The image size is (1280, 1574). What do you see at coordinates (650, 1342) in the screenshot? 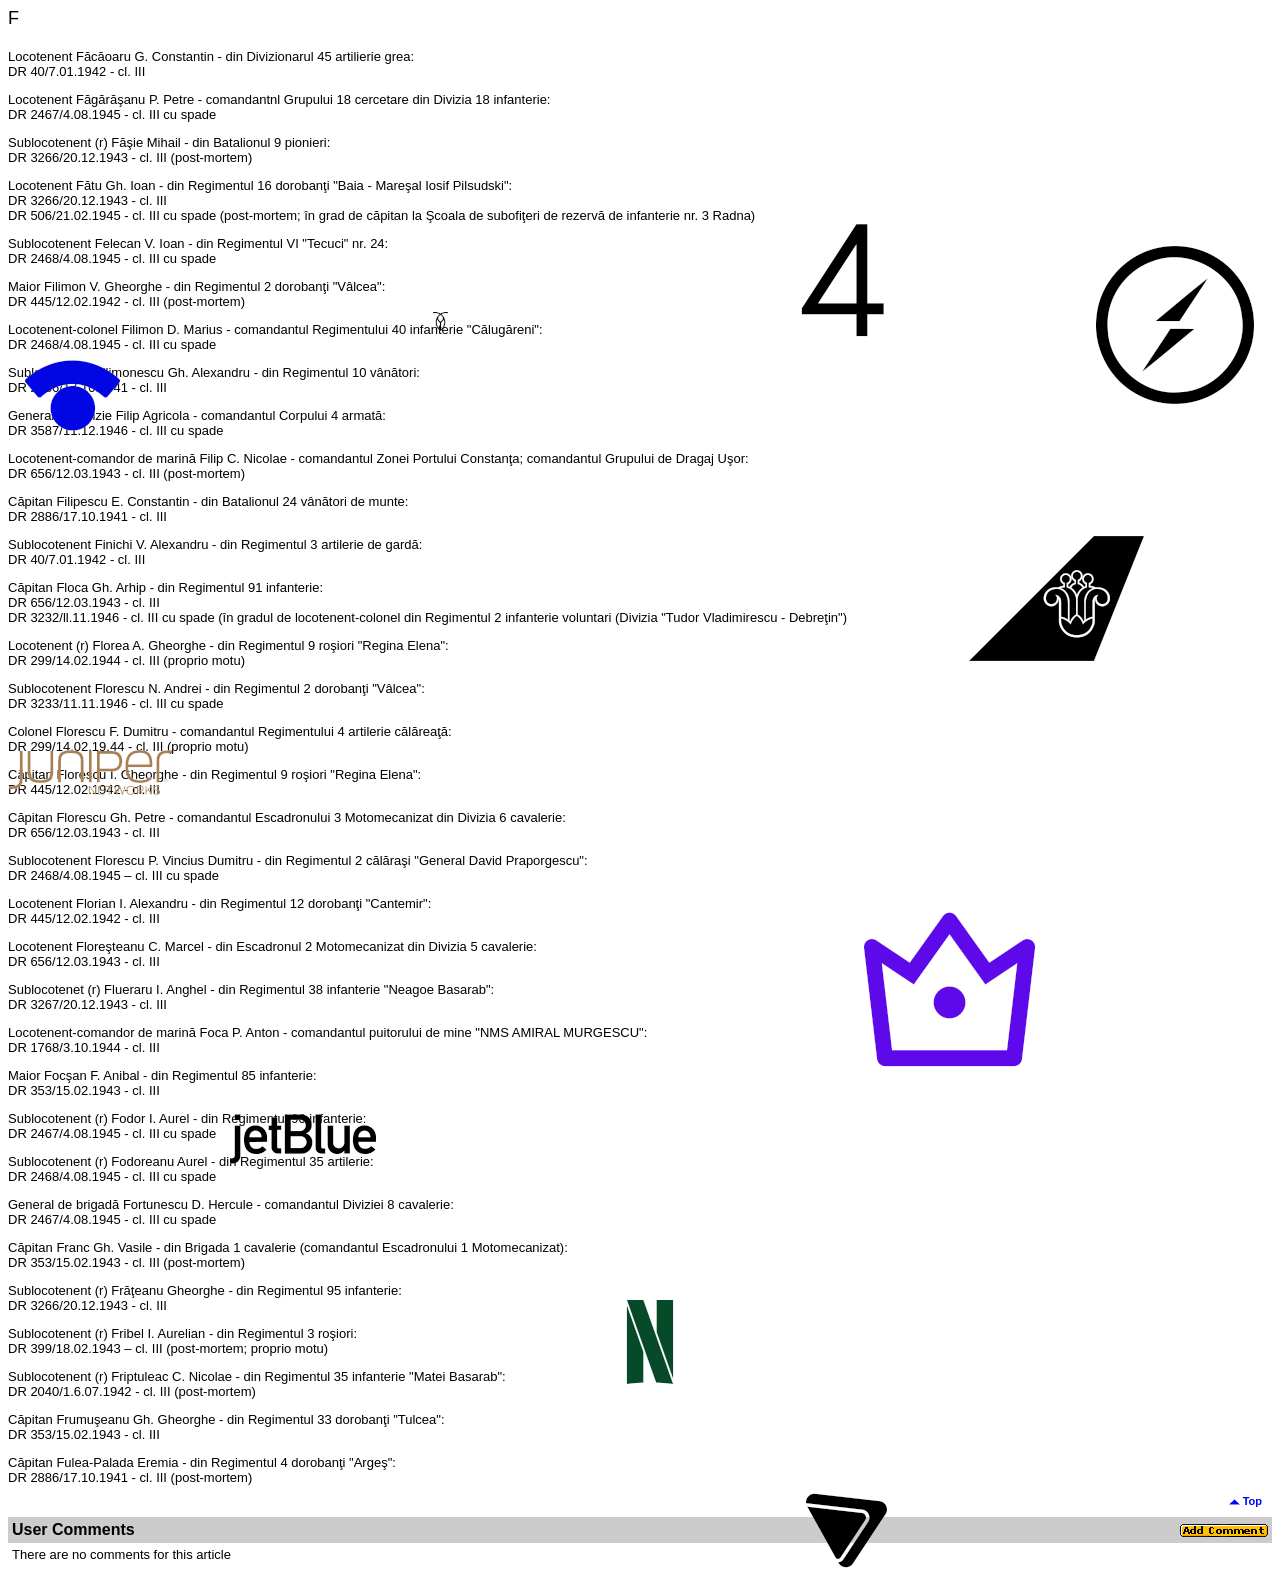
I see `open Netflix app` at bounding box center [650, 1342].